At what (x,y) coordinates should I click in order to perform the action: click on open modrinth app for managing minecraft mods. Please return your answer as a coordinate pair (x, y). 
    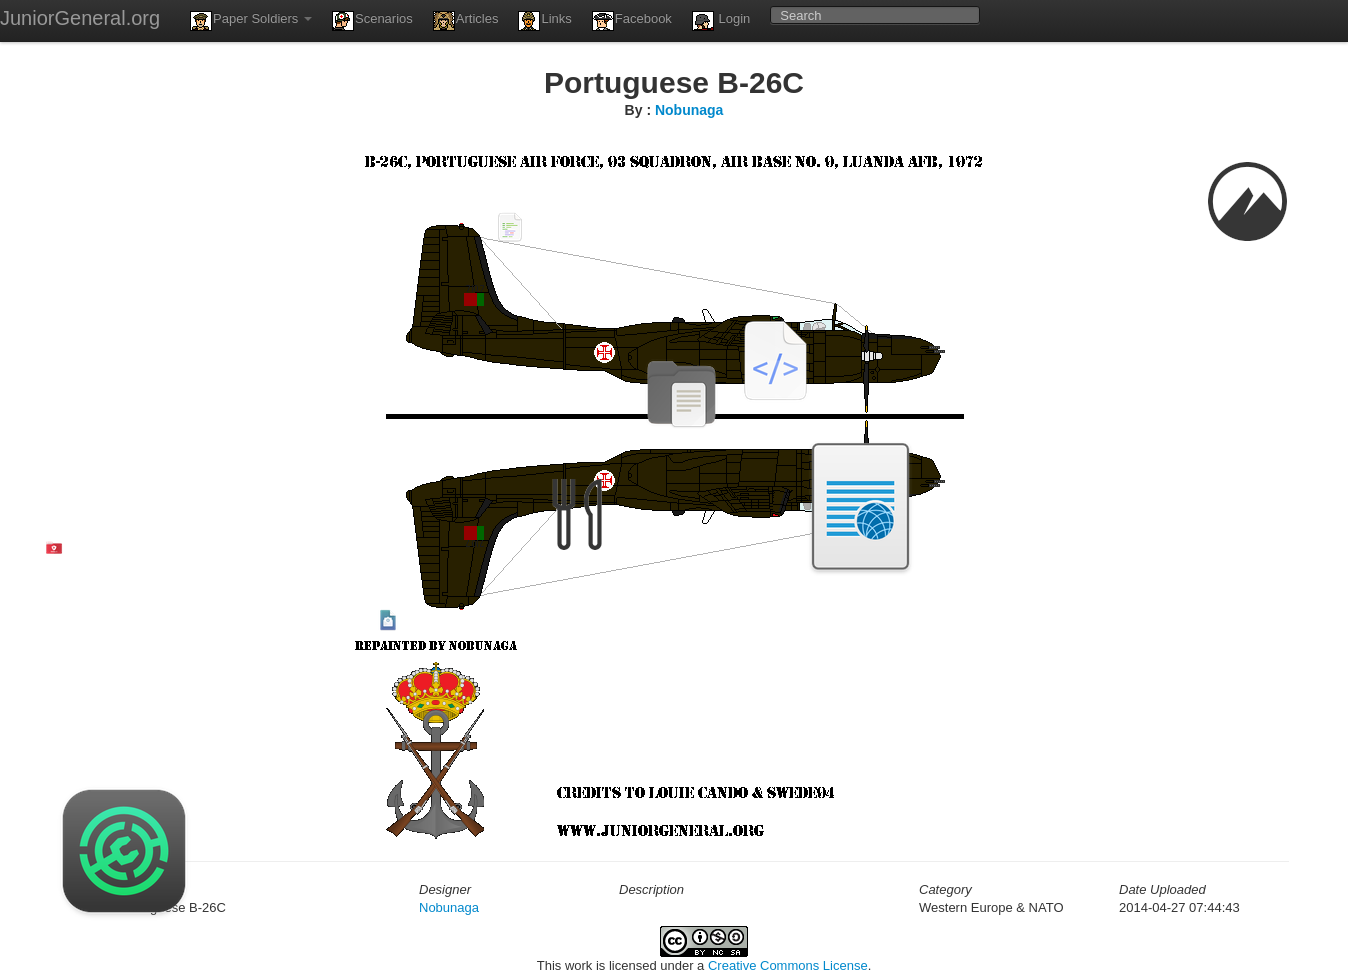
    Looking at the image, I should click on (124, 851).